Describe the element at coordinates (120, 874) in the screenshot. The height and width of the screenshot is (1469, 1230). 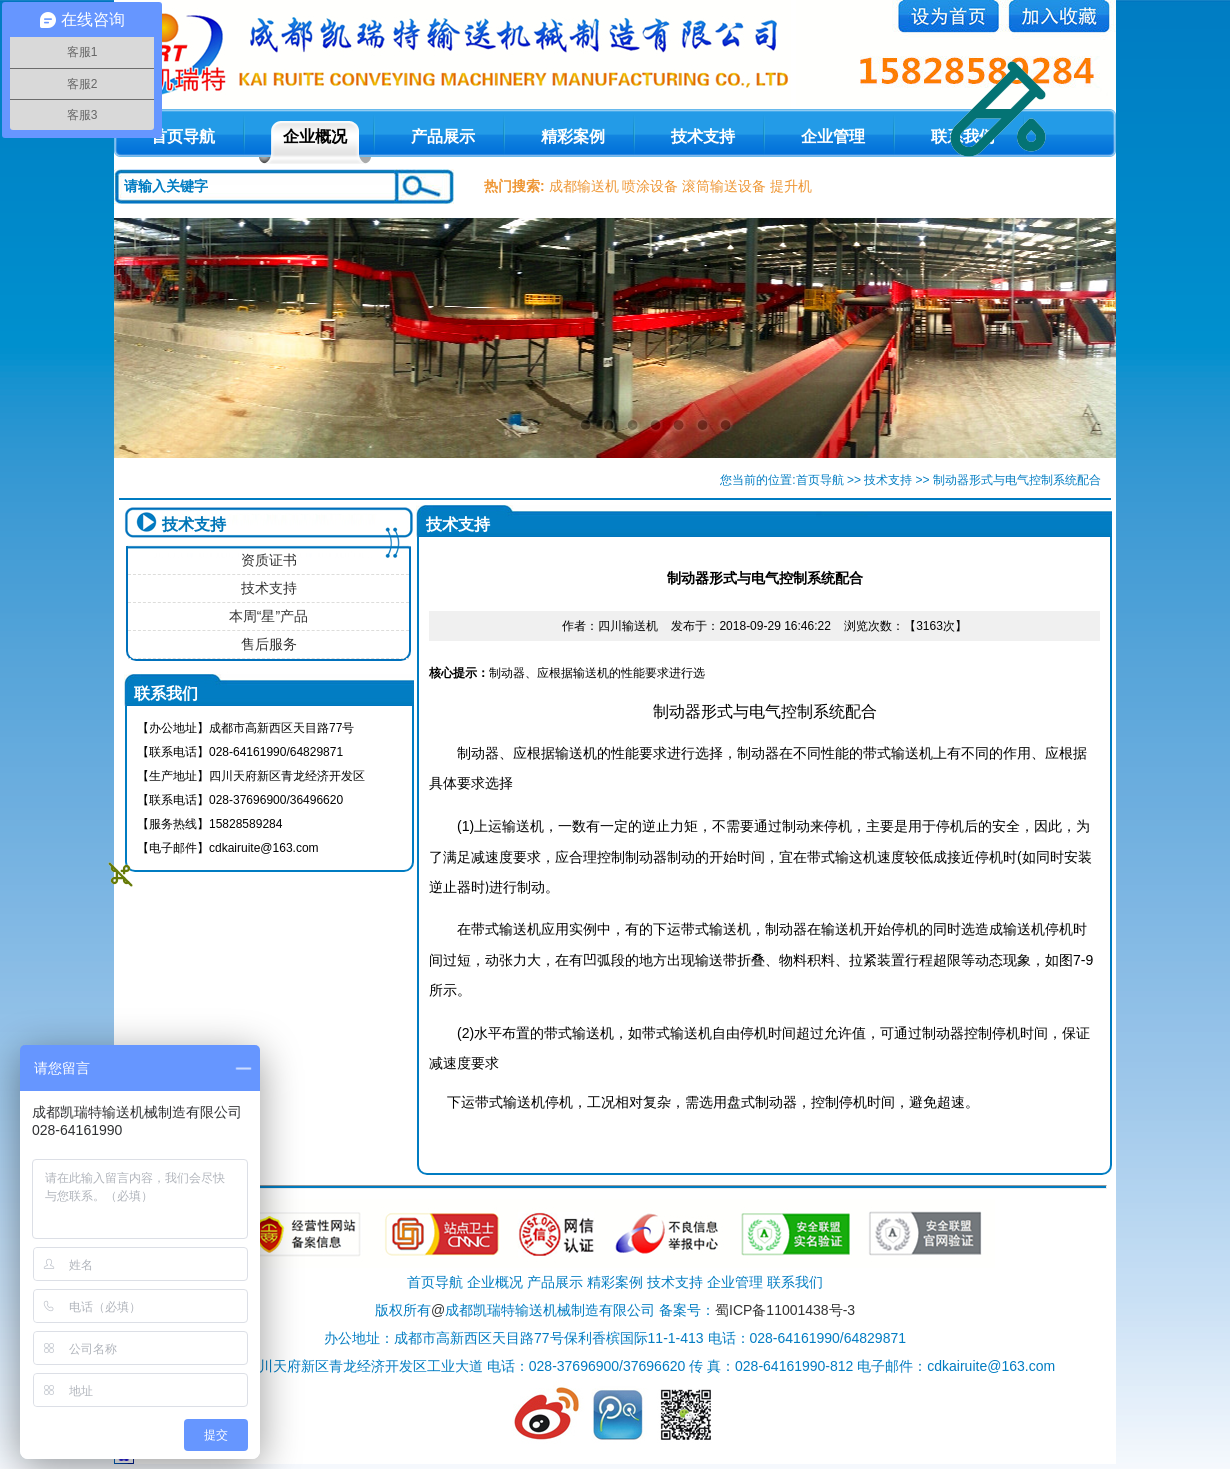
I see `command key shortcut disabled` at that location.